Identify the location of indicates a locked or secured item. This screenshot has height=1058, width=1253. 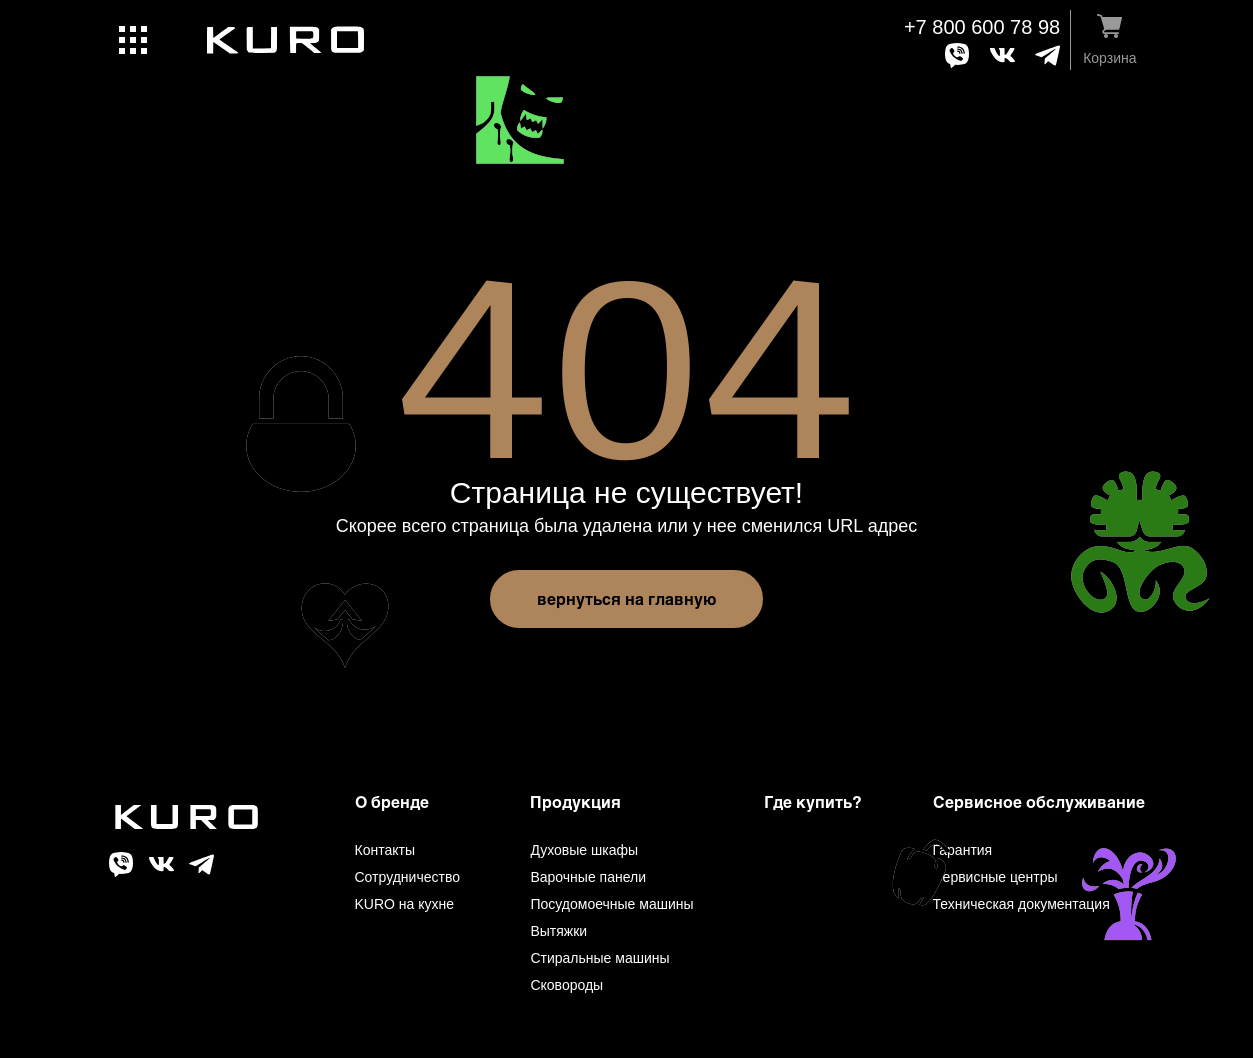
(301, 424).